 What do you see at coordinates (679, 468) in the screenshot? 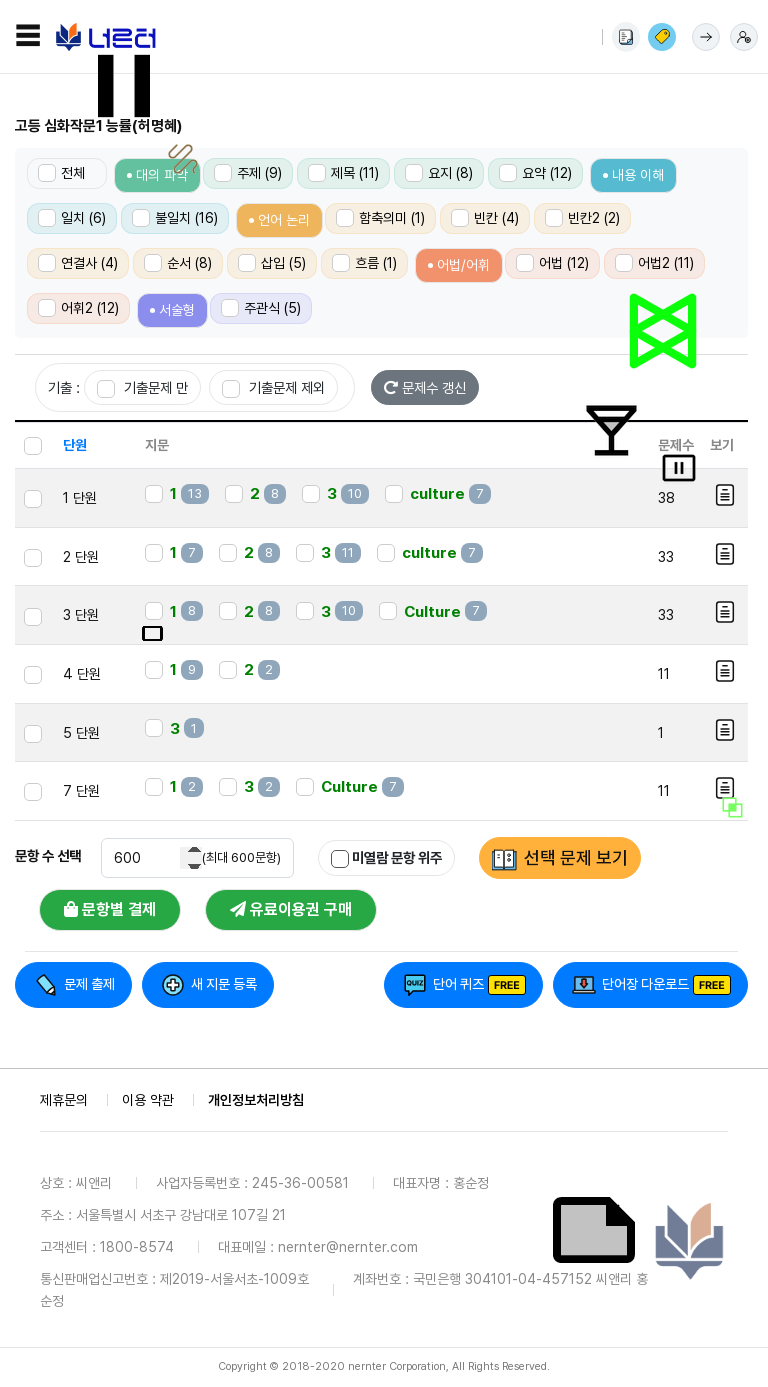
I see `pause an ongoing presentation` at bounding box center [679, 468].